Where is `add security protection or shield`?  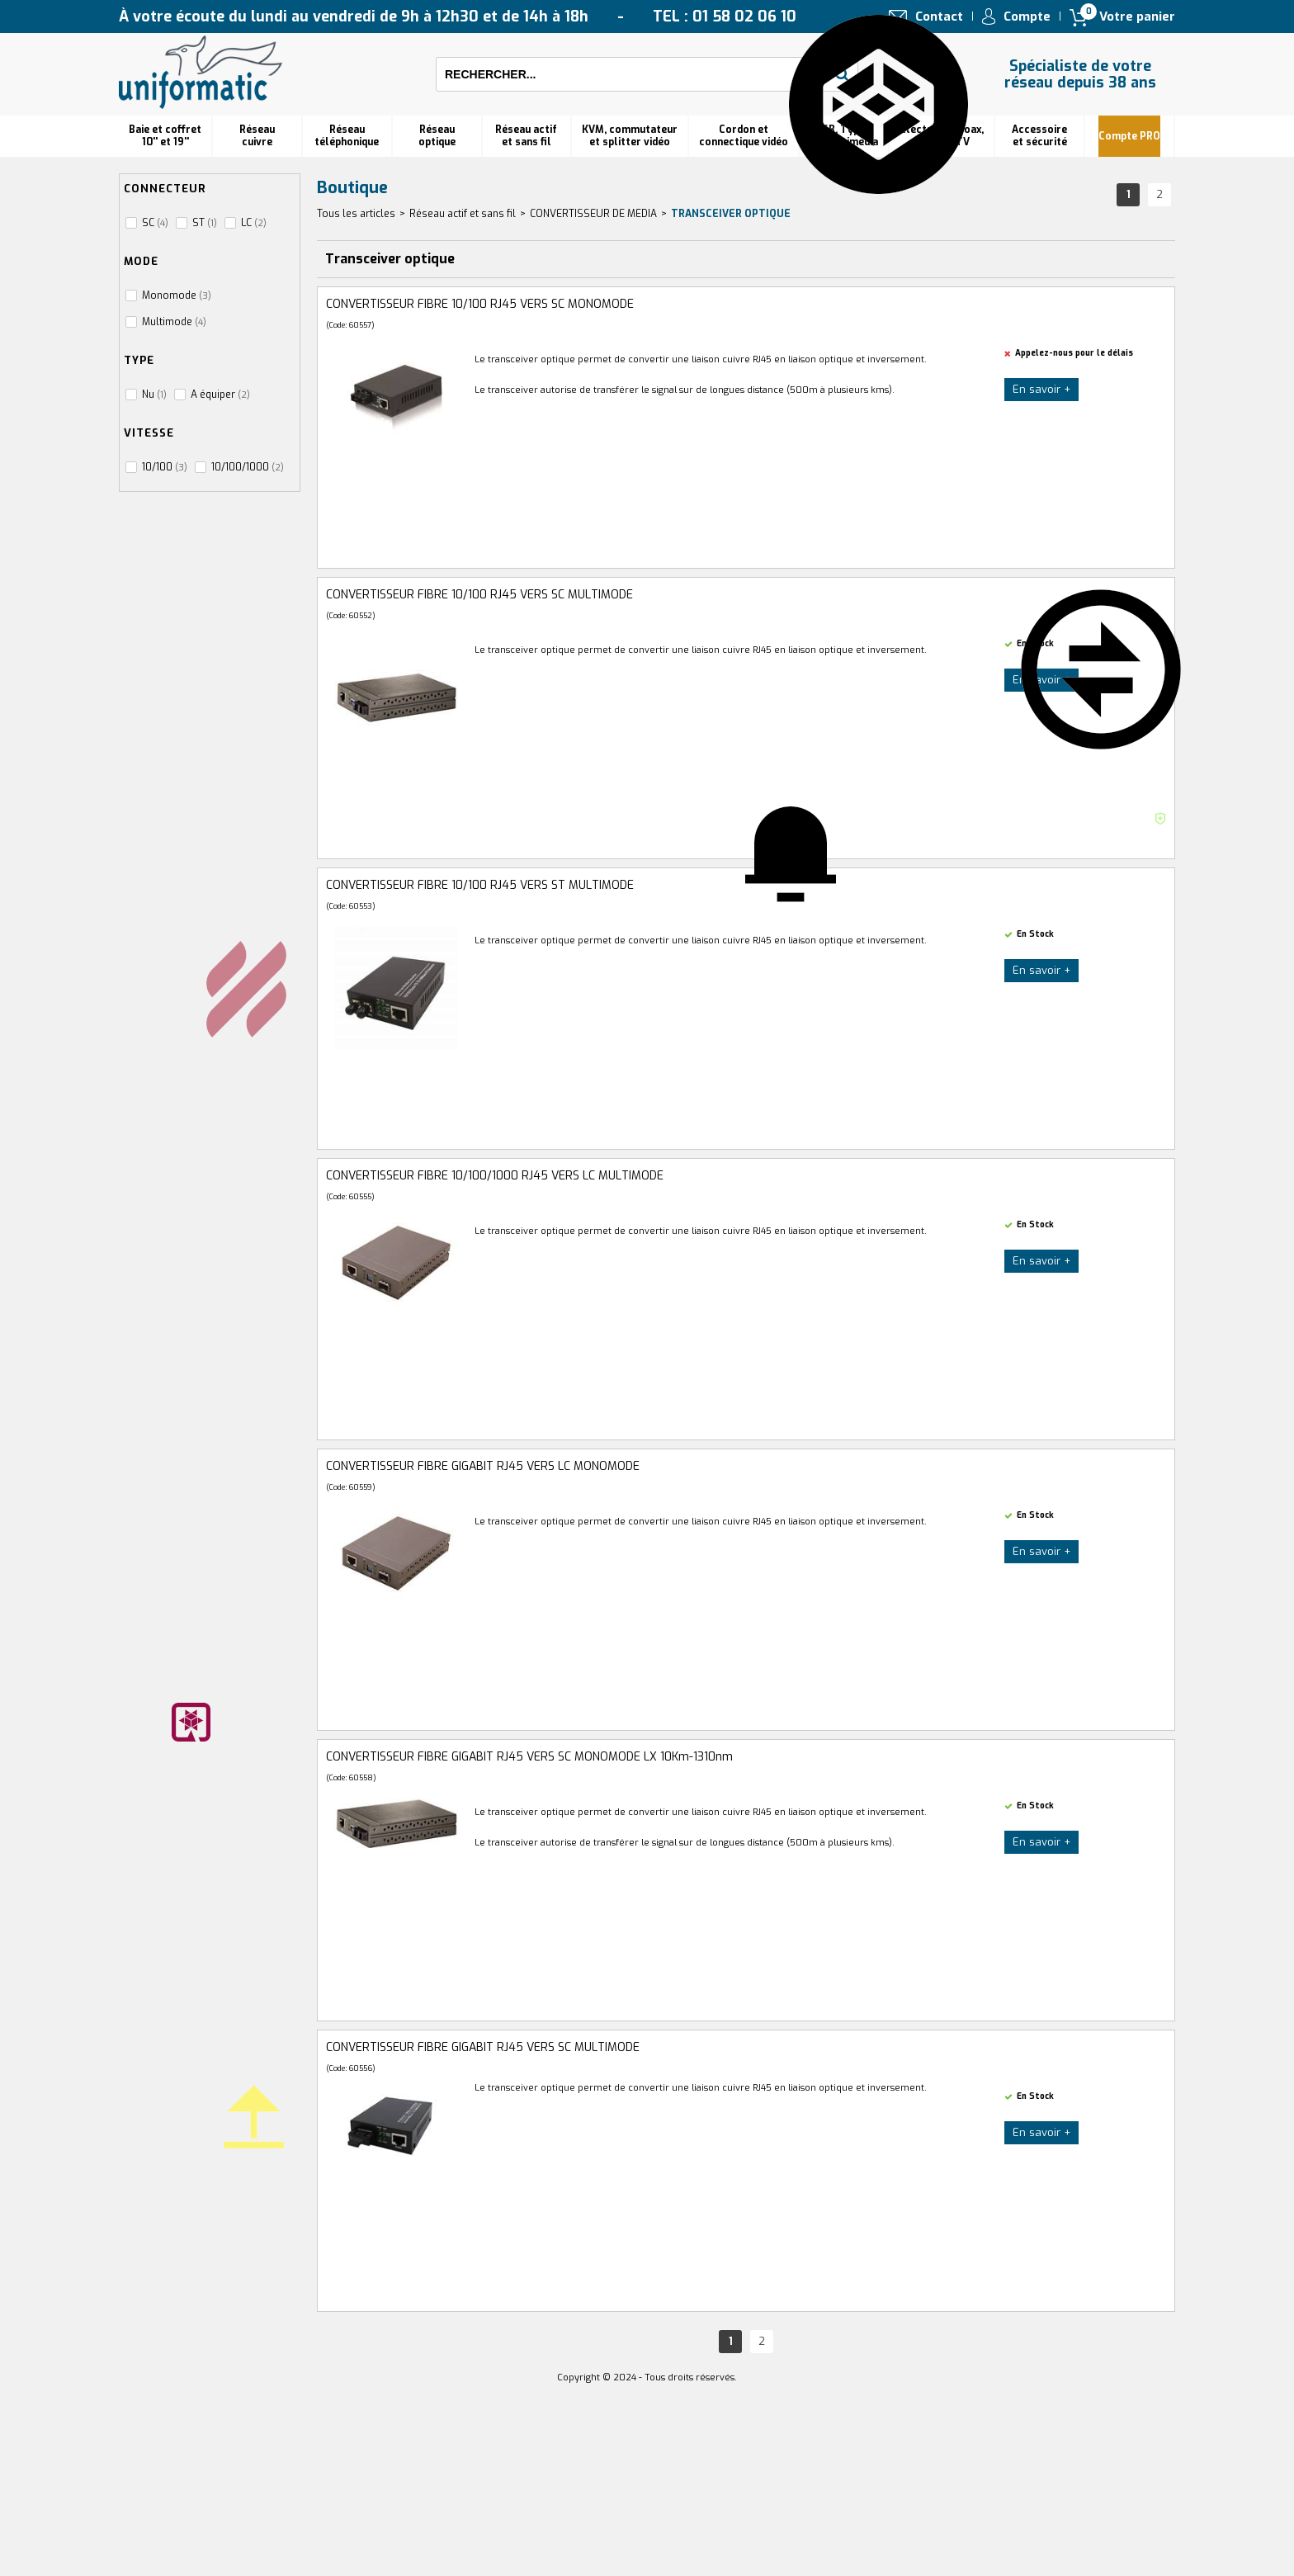
add security protection or shield is located at coordinates (1160, 819).